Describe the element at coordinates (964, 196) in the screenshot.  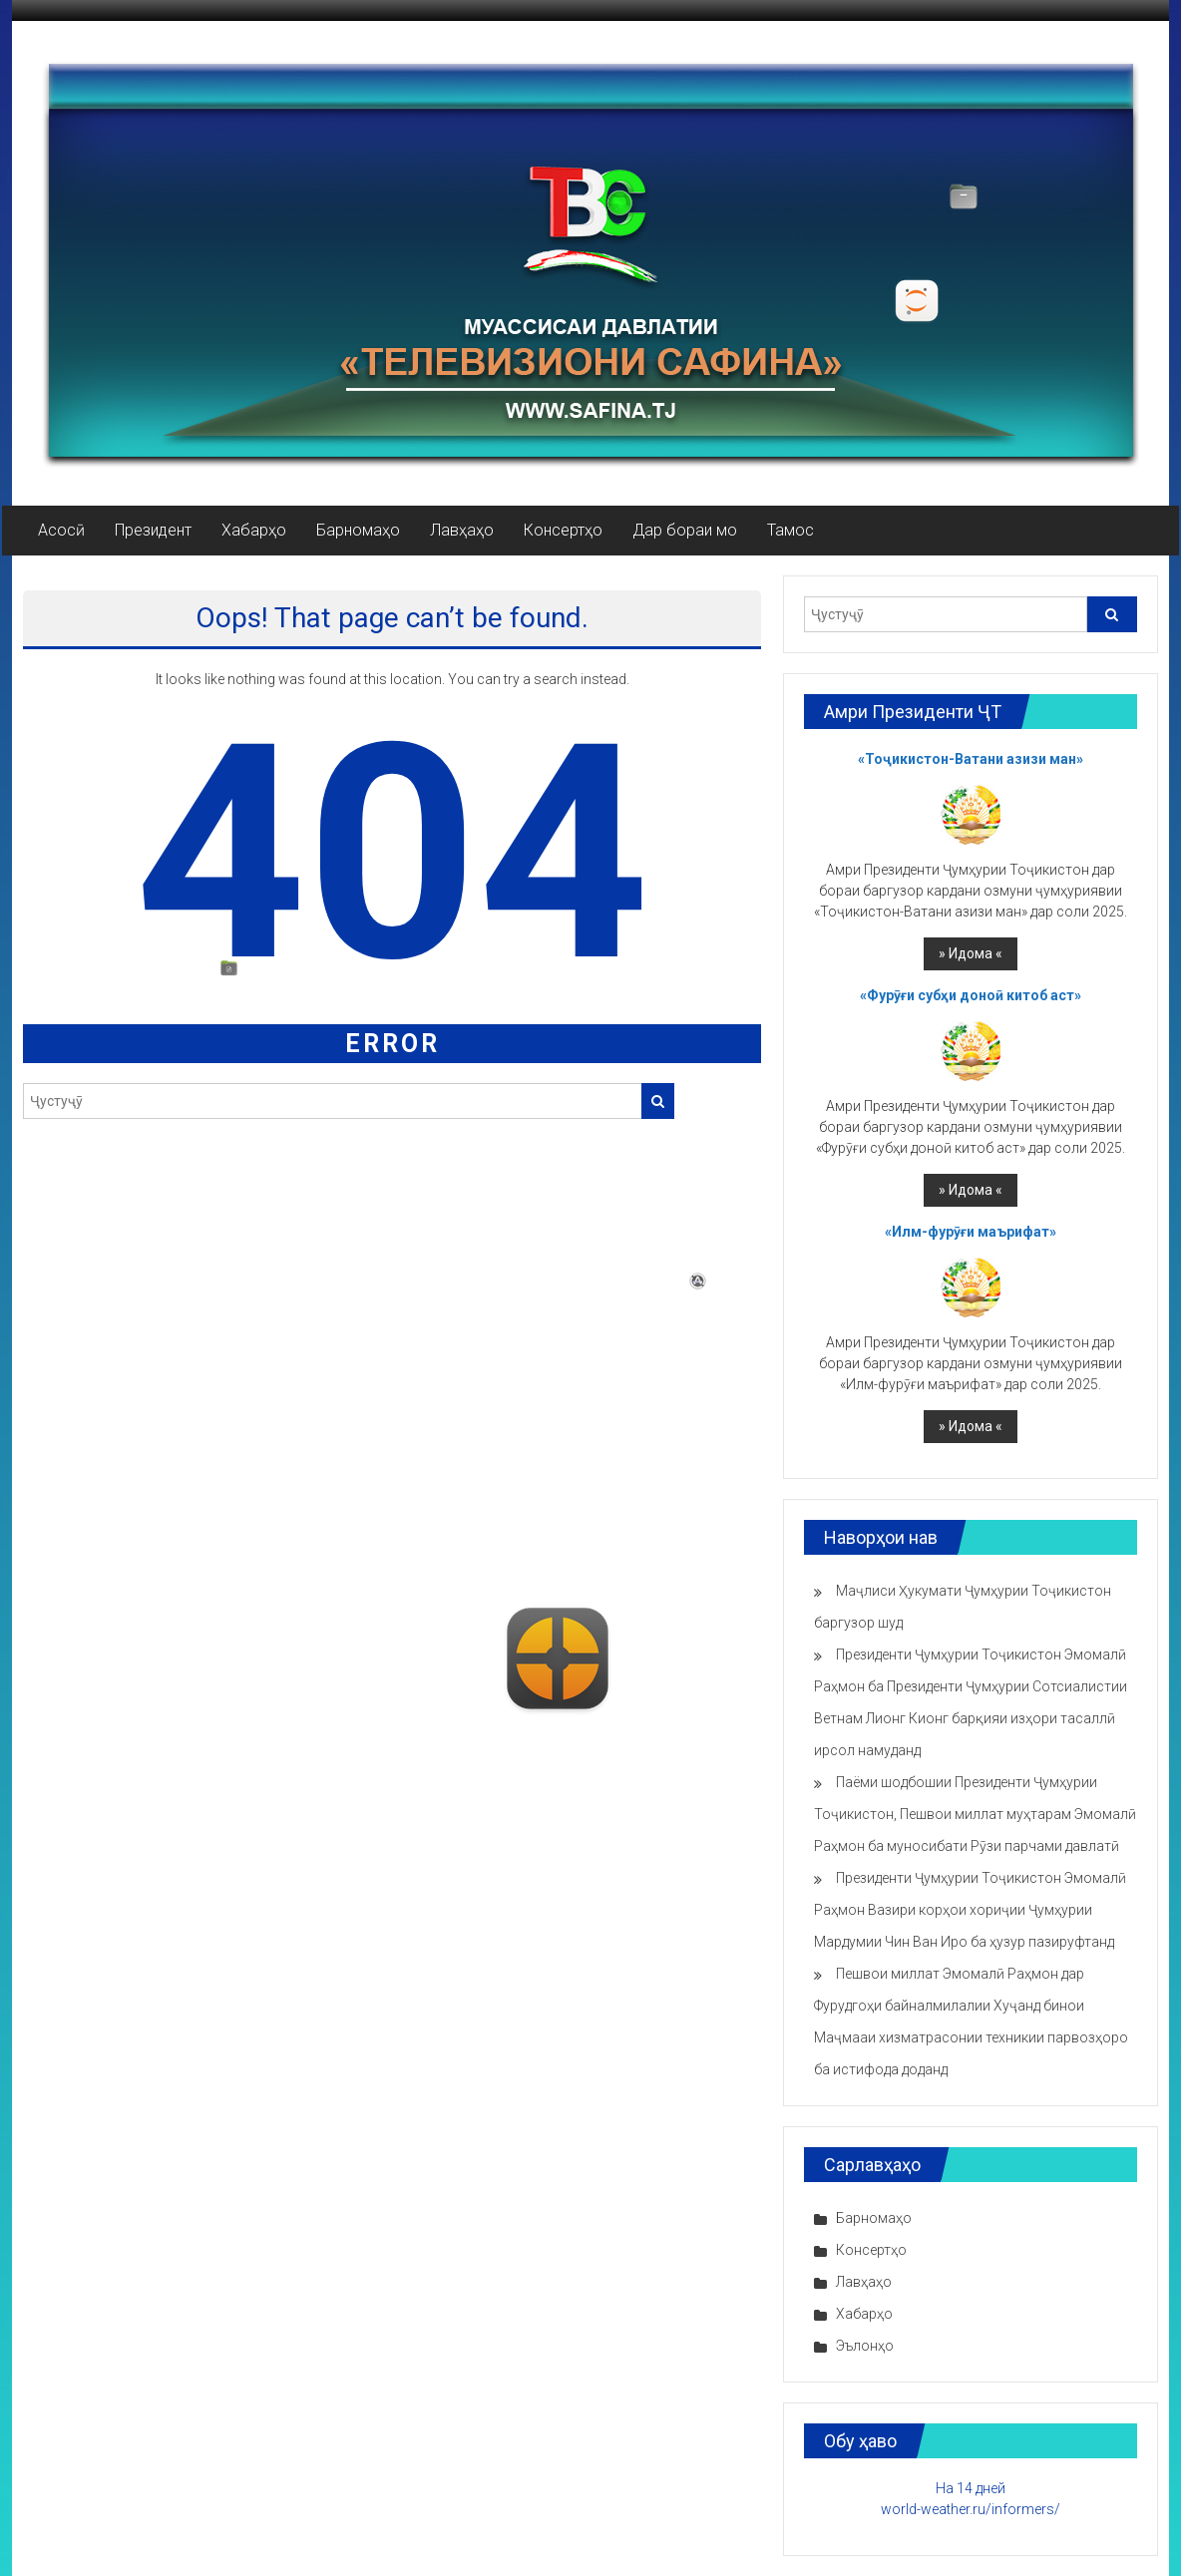
I see `open the file manager application` at that location.